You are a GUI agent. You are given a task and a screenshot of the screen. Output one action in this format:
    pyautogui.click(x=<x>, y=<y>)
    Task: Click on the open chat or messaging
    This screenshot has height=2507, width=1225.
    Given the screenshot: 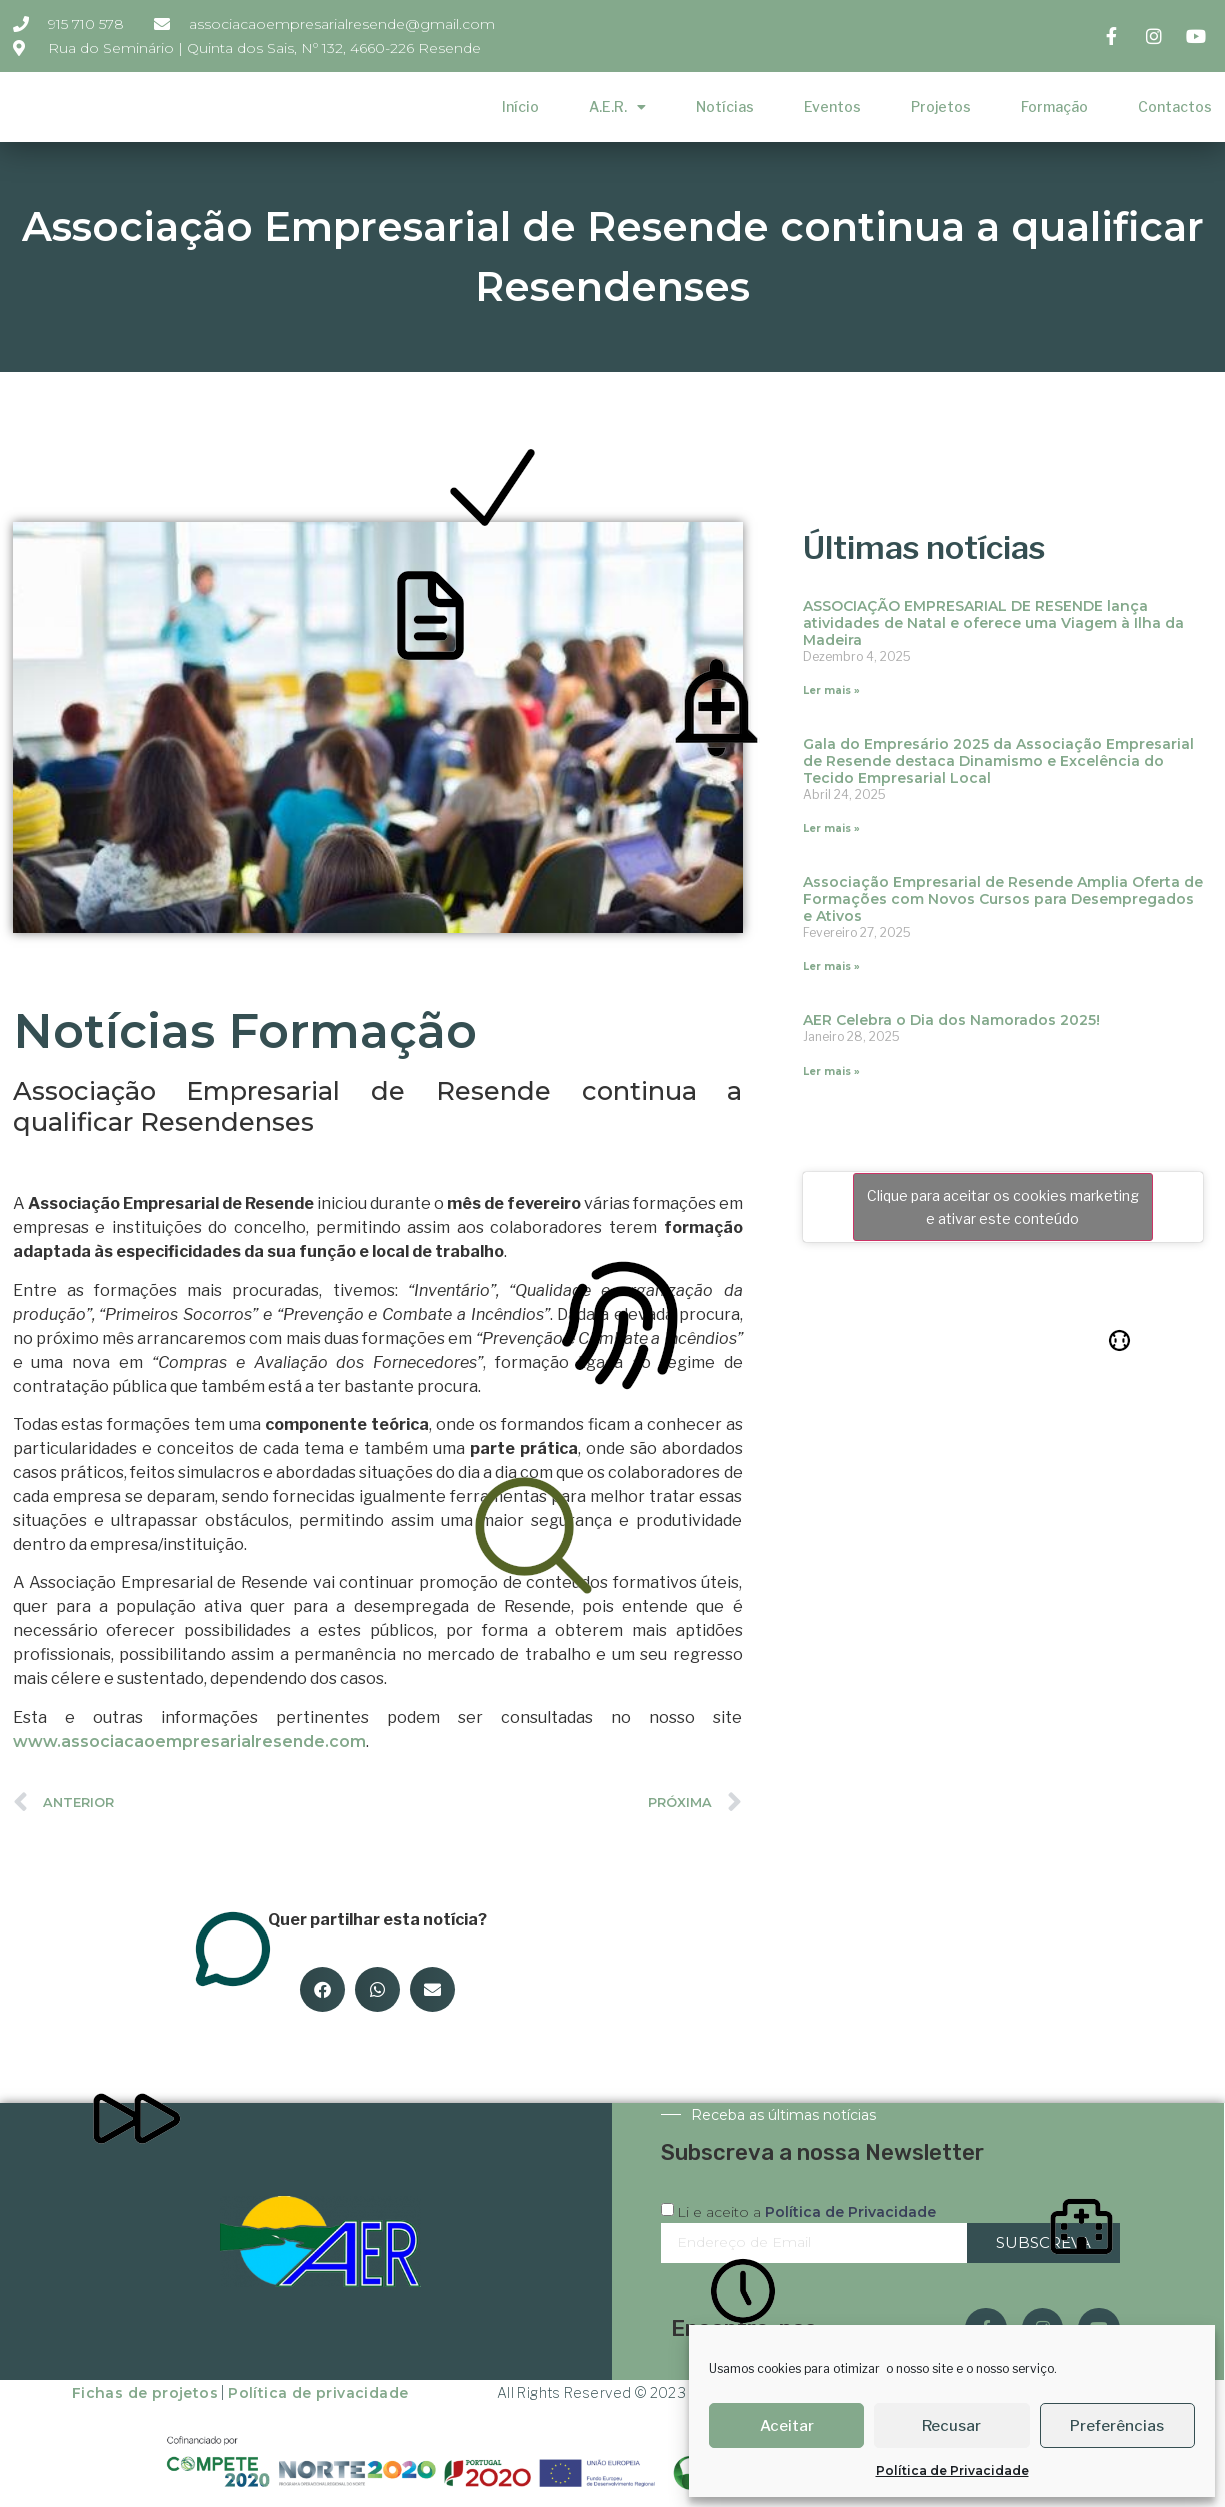 What is the action you would take?
    pyautogui.click(x=233, y=1949)
    